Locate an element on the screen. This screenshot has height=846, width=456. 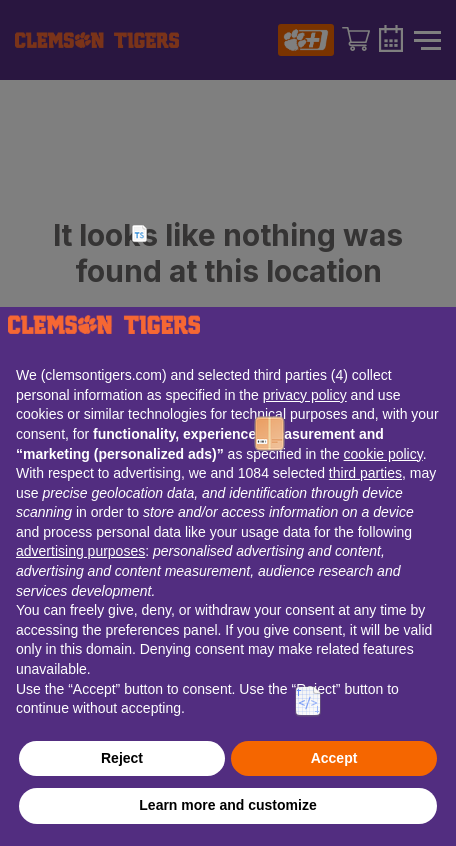
an html template file is located at coordinates (308, 701).